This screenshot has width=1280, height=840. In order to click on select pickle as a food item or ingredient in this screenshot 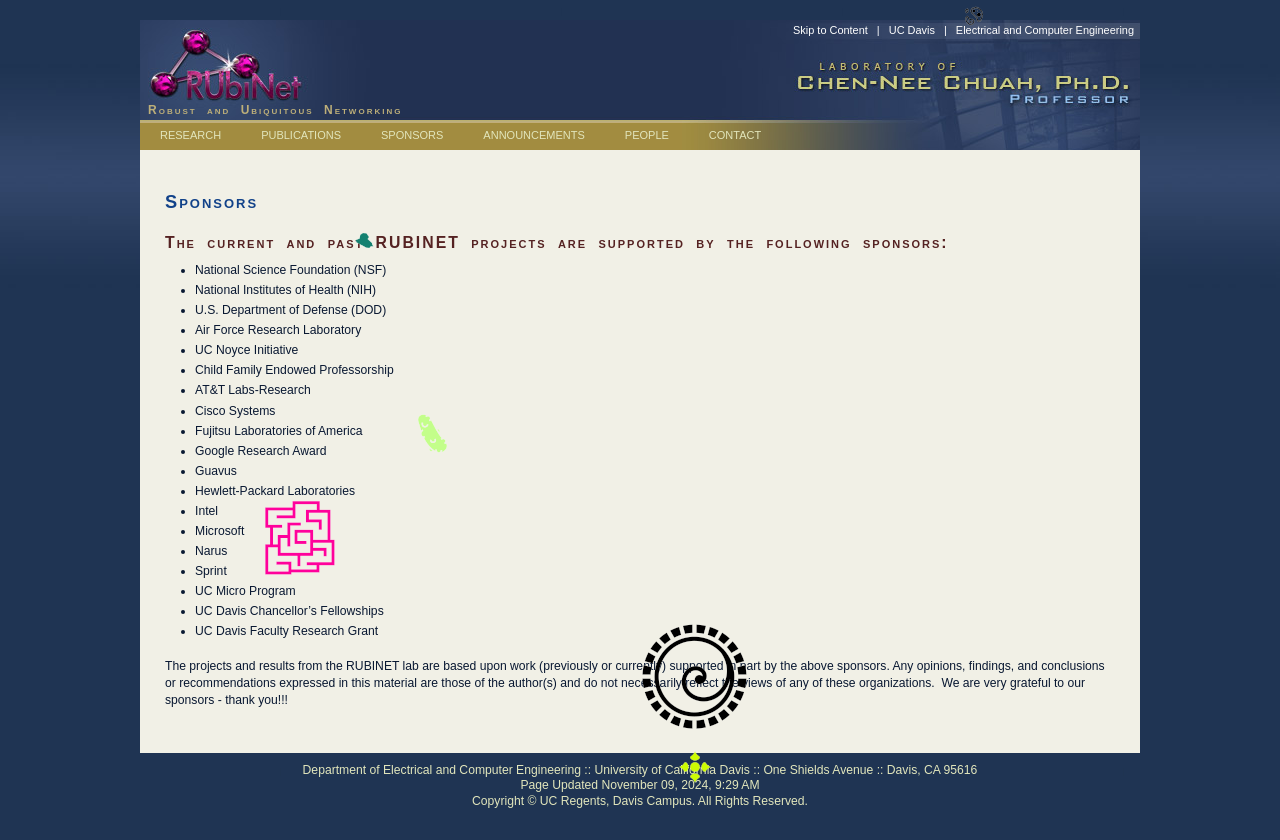, I will do `click(432, 433)`.